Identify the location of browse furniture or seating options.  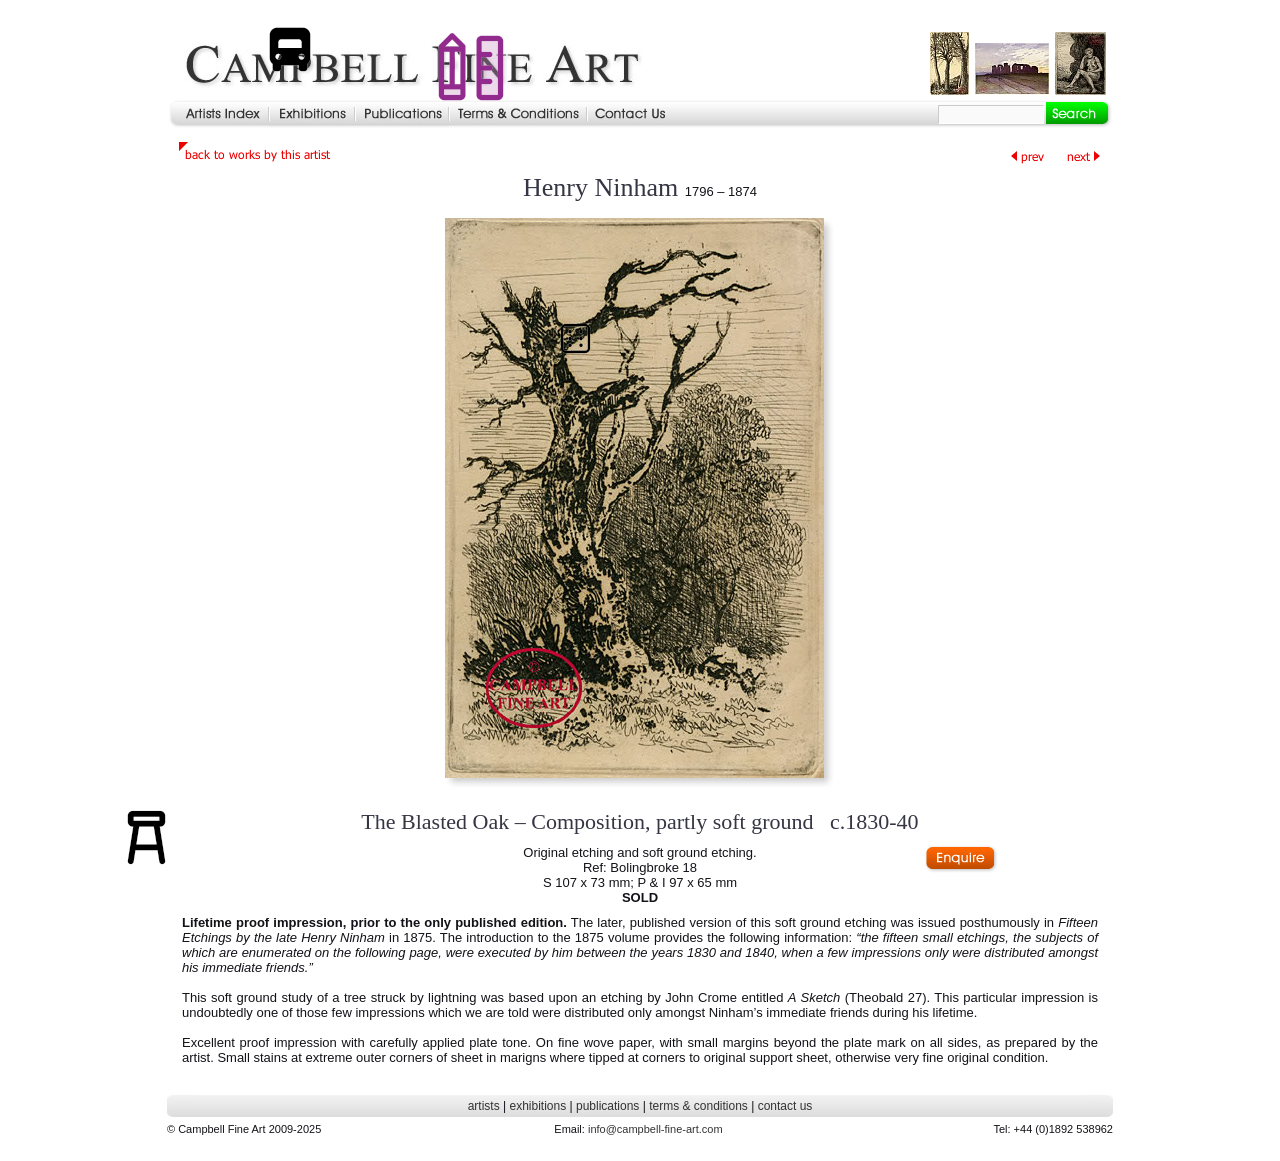
(146, 837).